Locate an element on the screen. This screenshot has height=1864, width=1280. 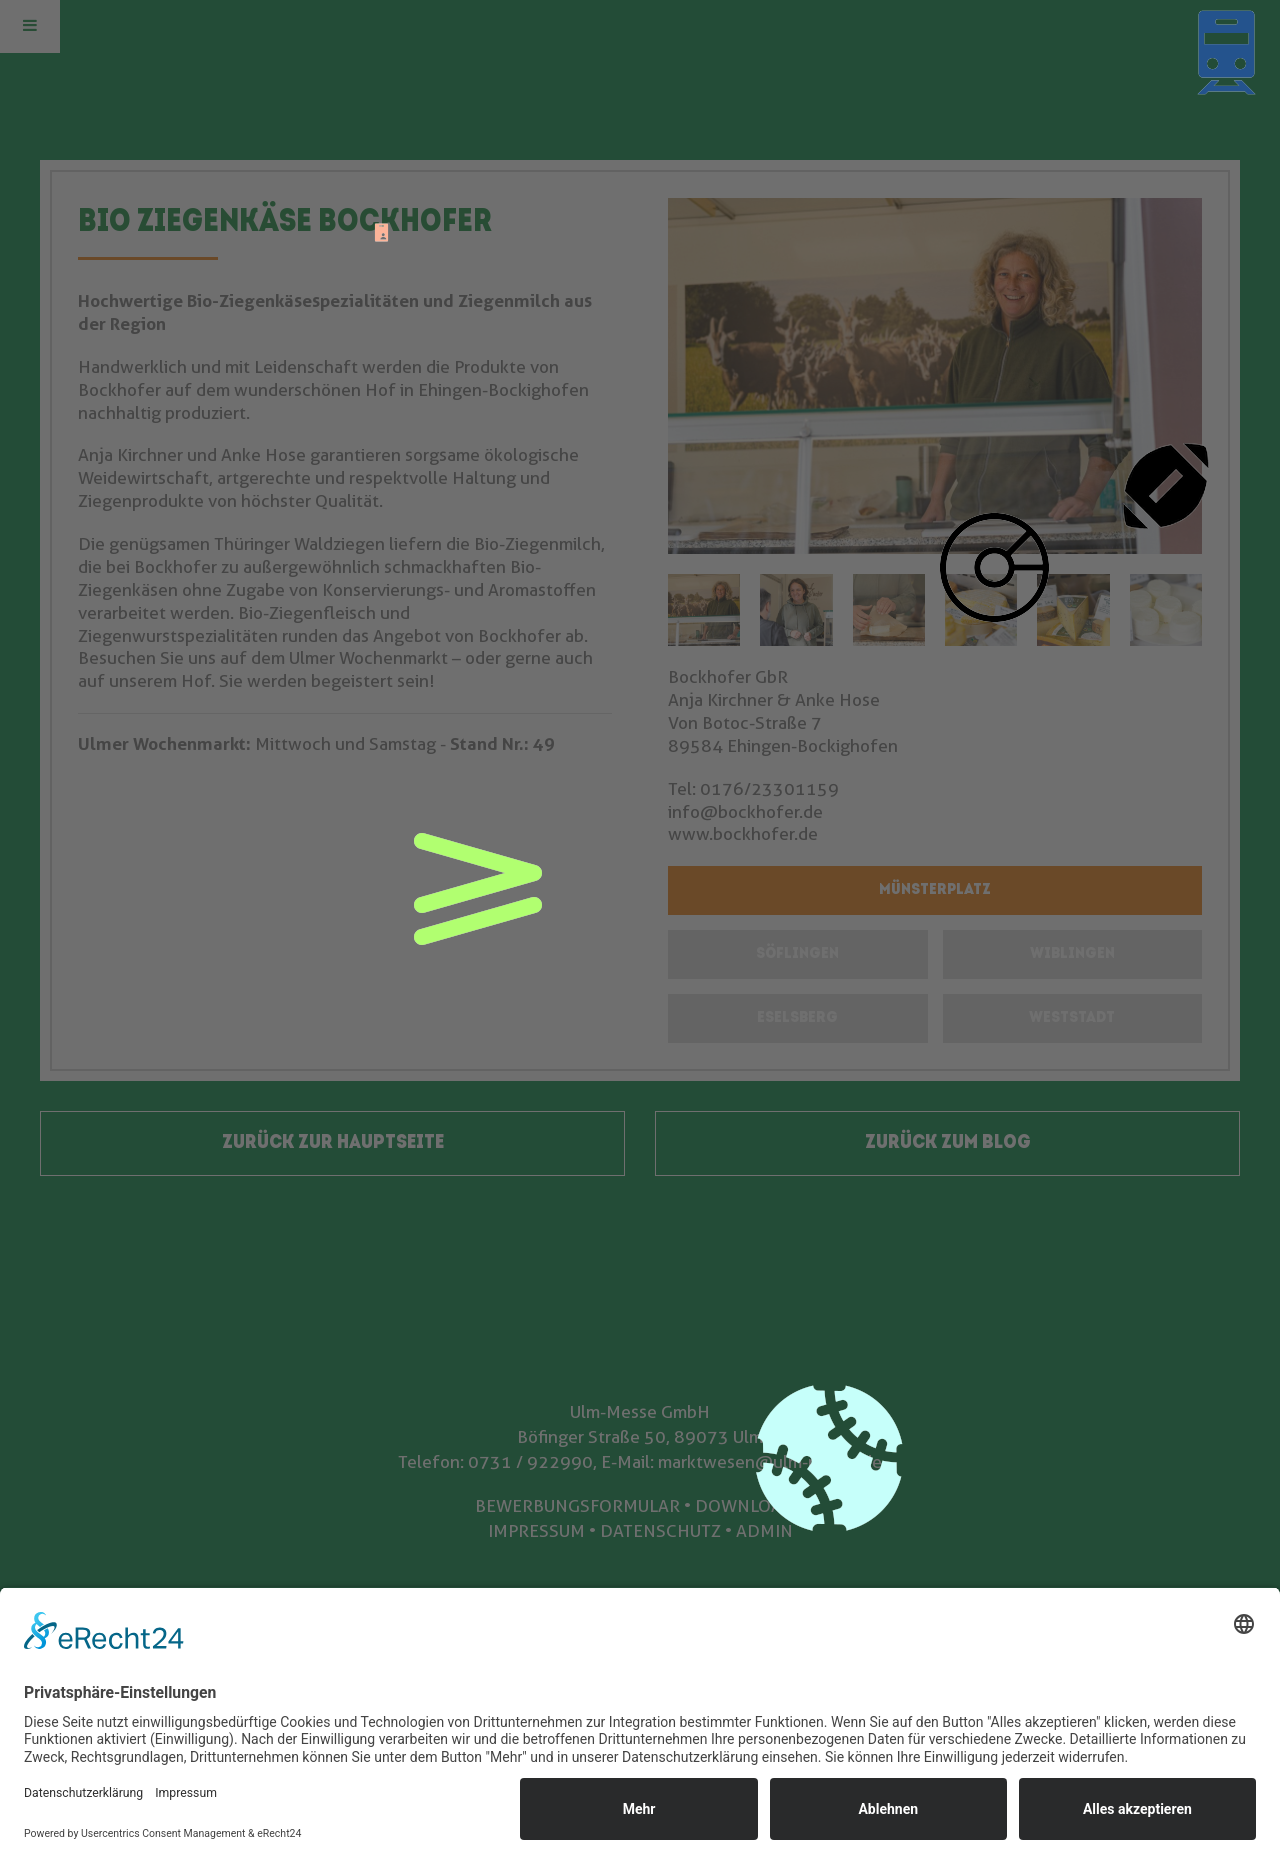
view your profile or identification details is located at coordinates (381, 232).